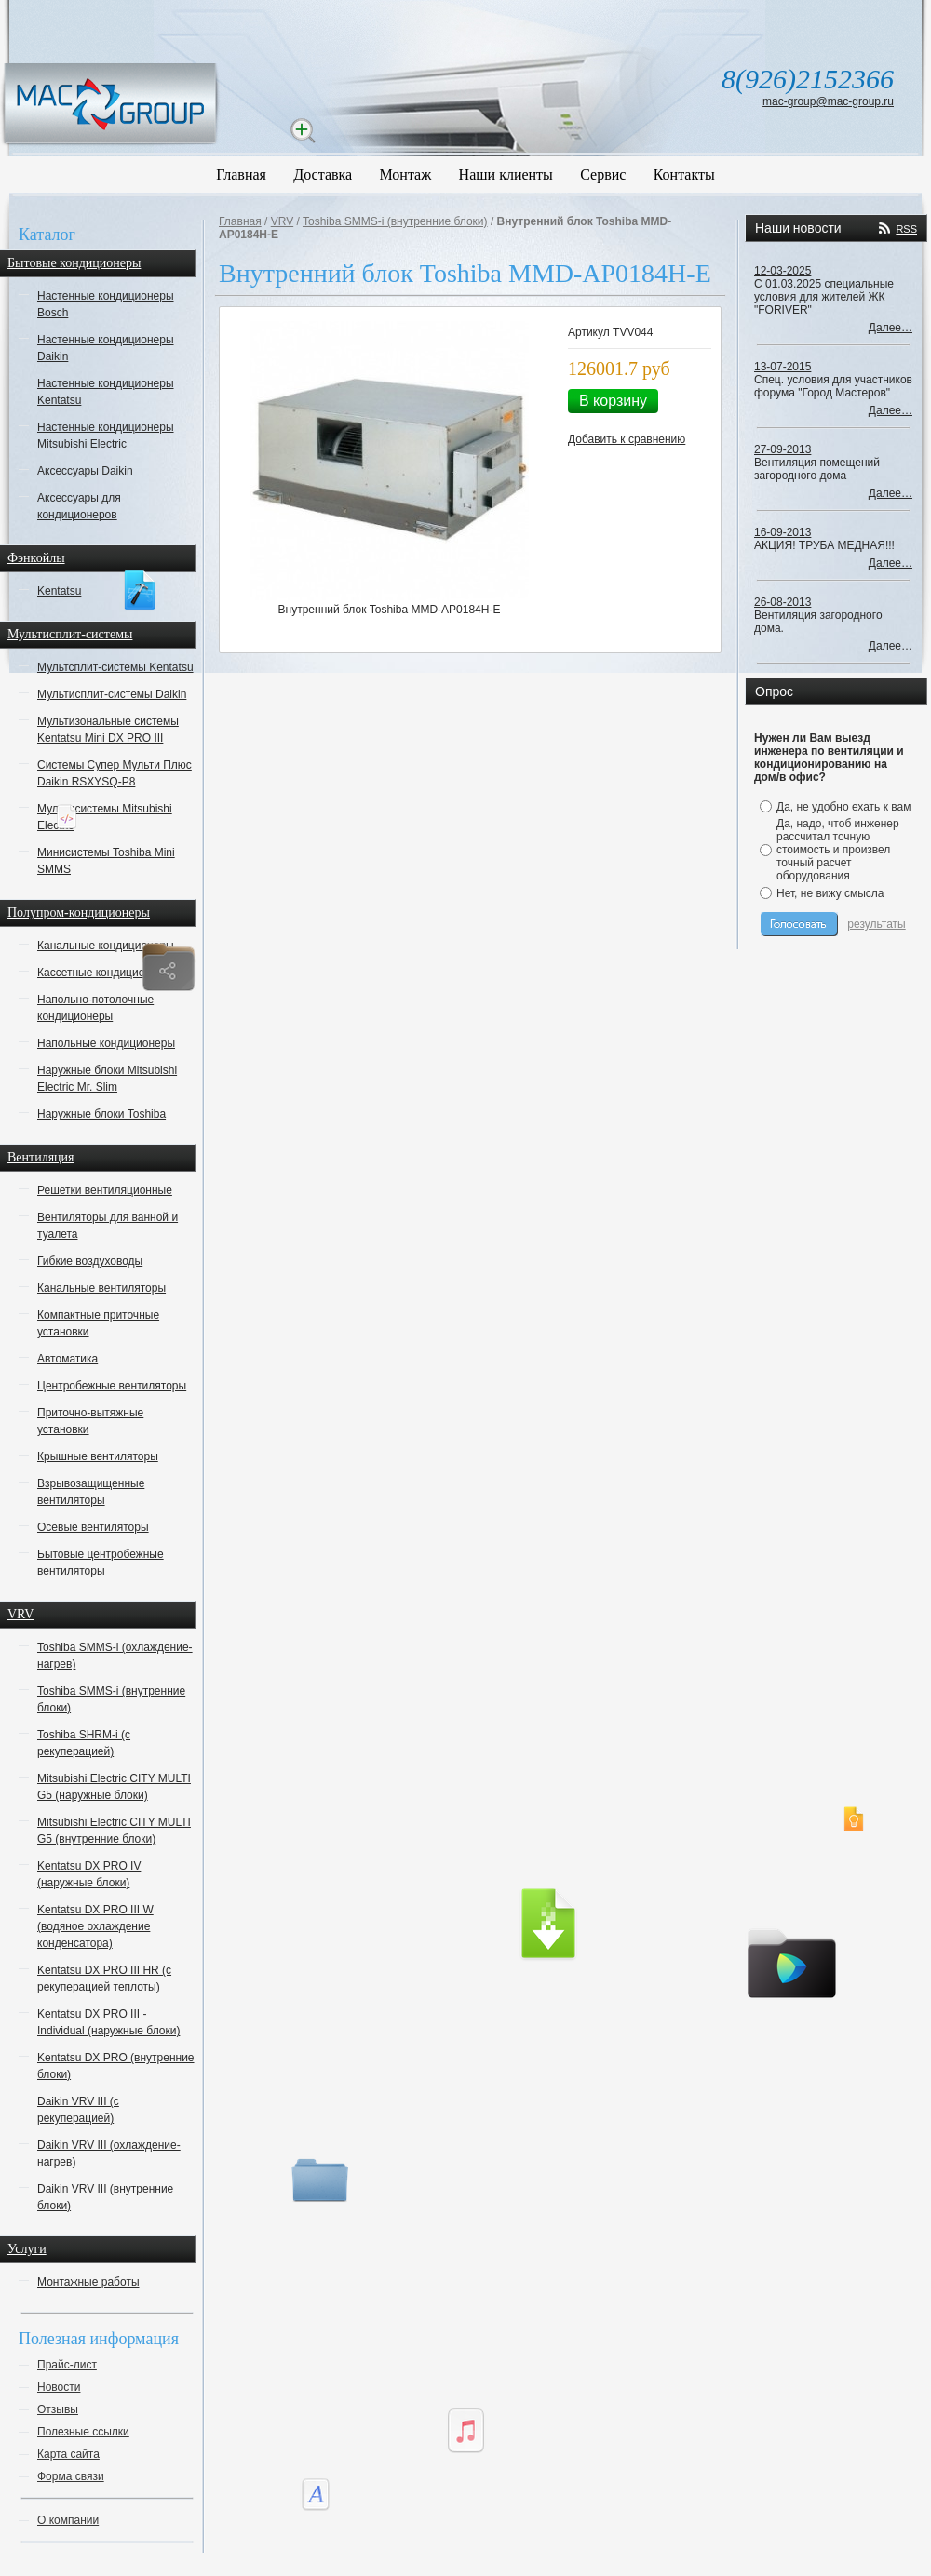  What do you see at coordinates (169, 967) in the screenshot?
I see `open your public shared folder` at bounding box center [169, 967].